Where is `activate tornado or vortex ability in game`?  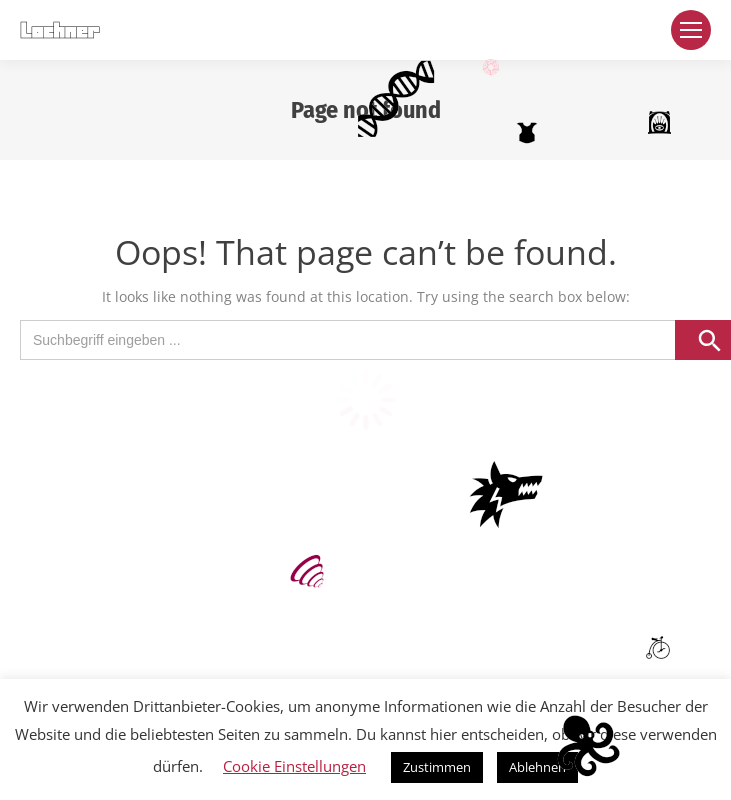 activate tornado or vortex ability in game is located at coordinates (308, 572).